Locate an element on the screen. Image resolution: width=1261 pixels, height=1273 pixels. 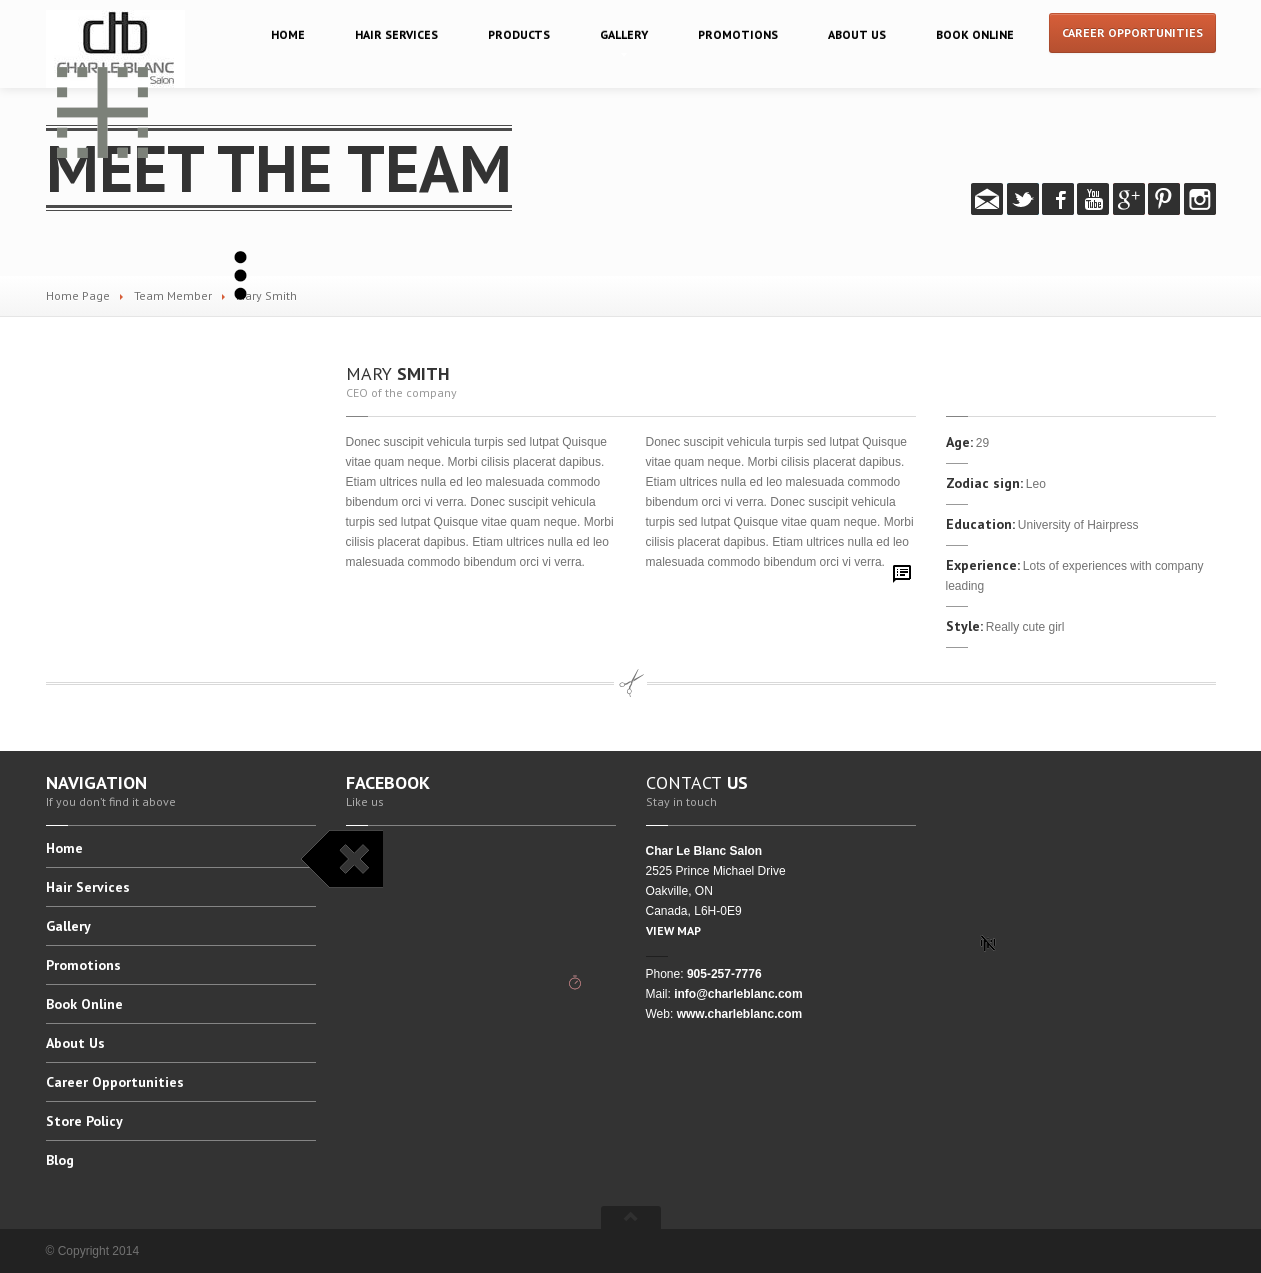
delete the previous character is located at coordinates (342, 859).